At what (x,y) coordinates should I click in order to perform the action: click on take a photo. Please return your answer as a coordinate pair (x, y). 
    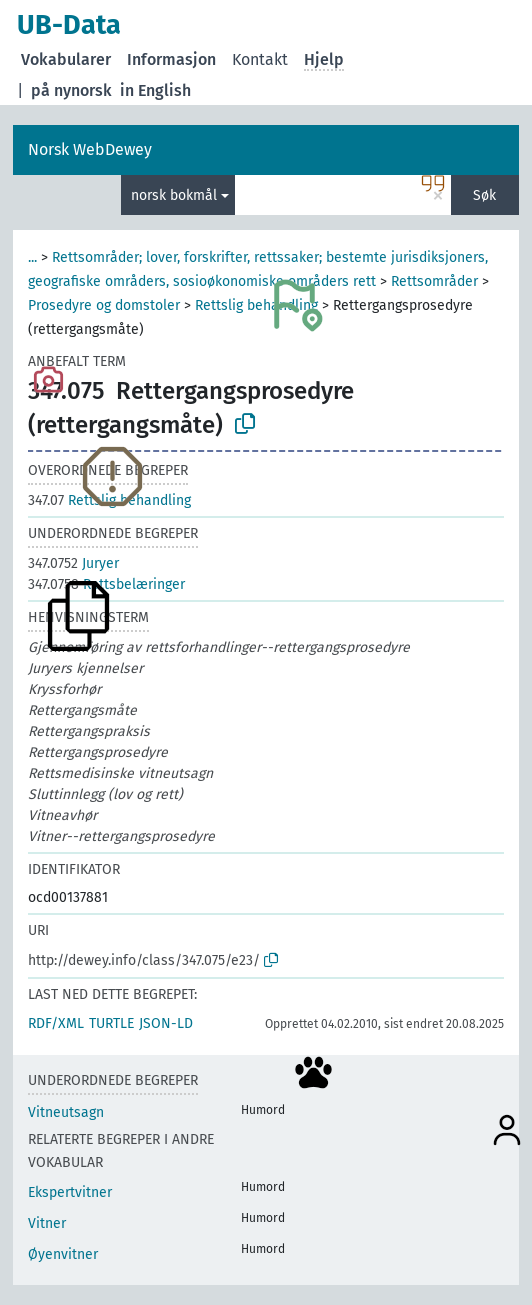
    Looking at the image, I should click on (48, 379).